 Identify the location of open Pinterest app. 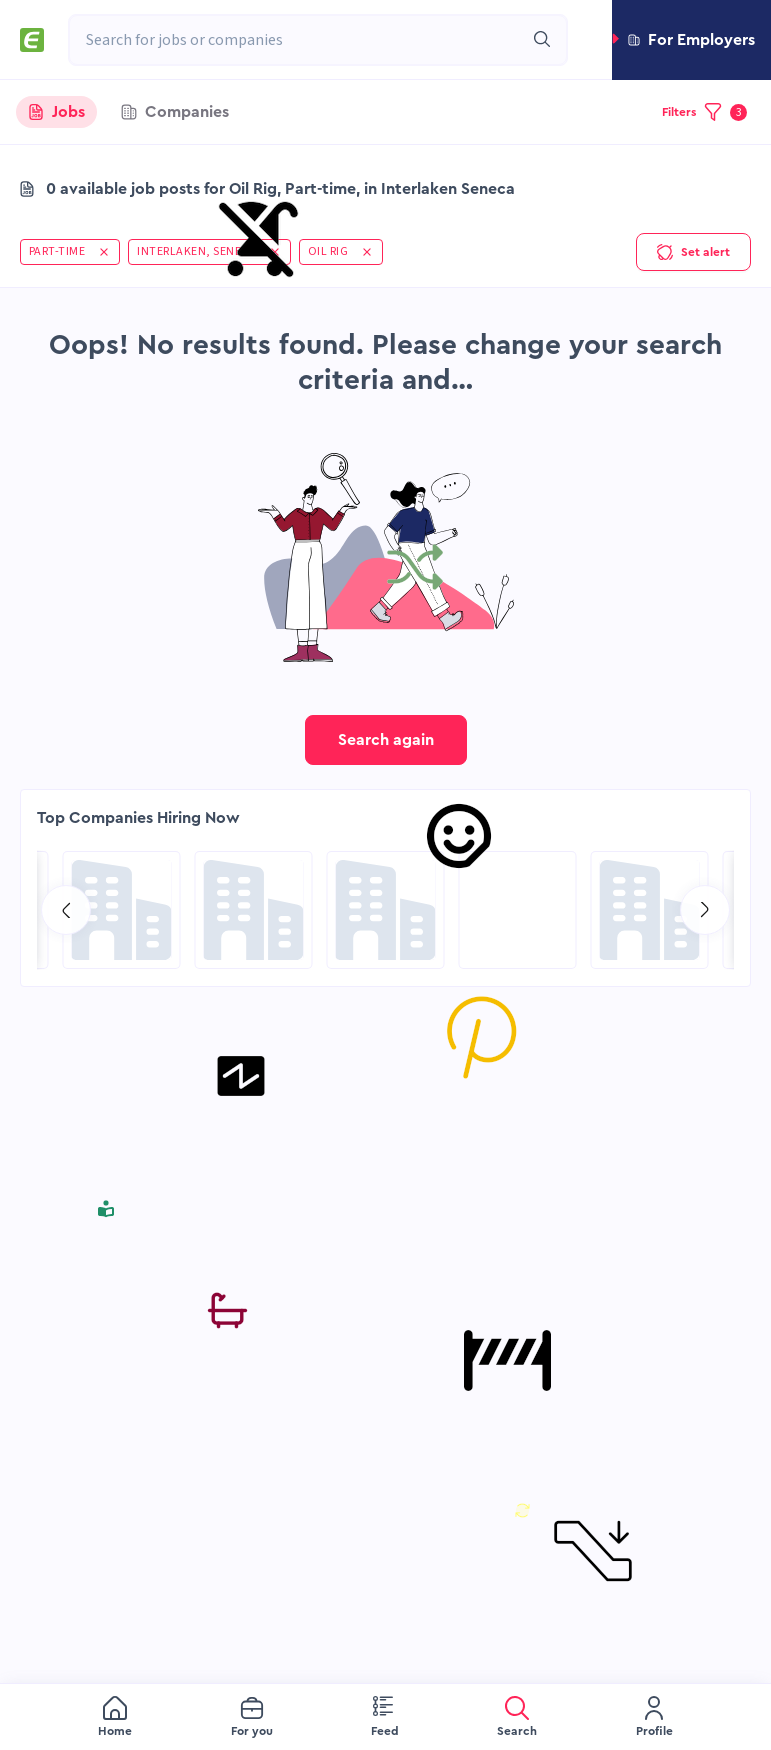
(478, 1037).